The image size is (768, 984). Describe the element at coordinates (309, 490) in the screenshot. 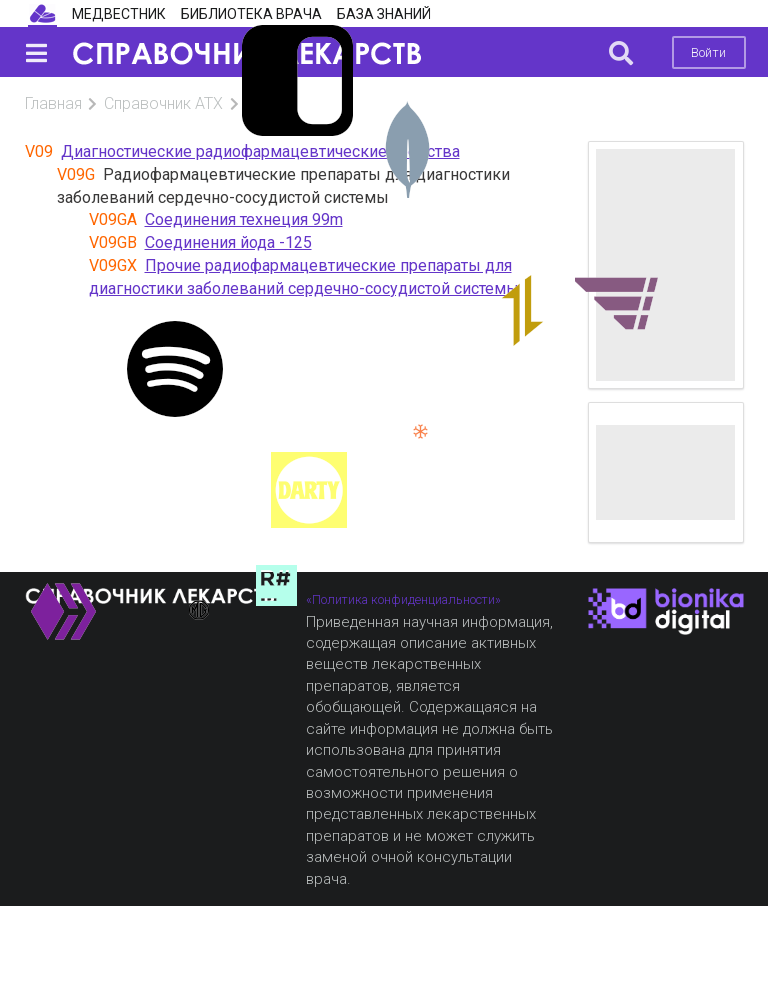

I see `Darty retail store app or website` at that location.